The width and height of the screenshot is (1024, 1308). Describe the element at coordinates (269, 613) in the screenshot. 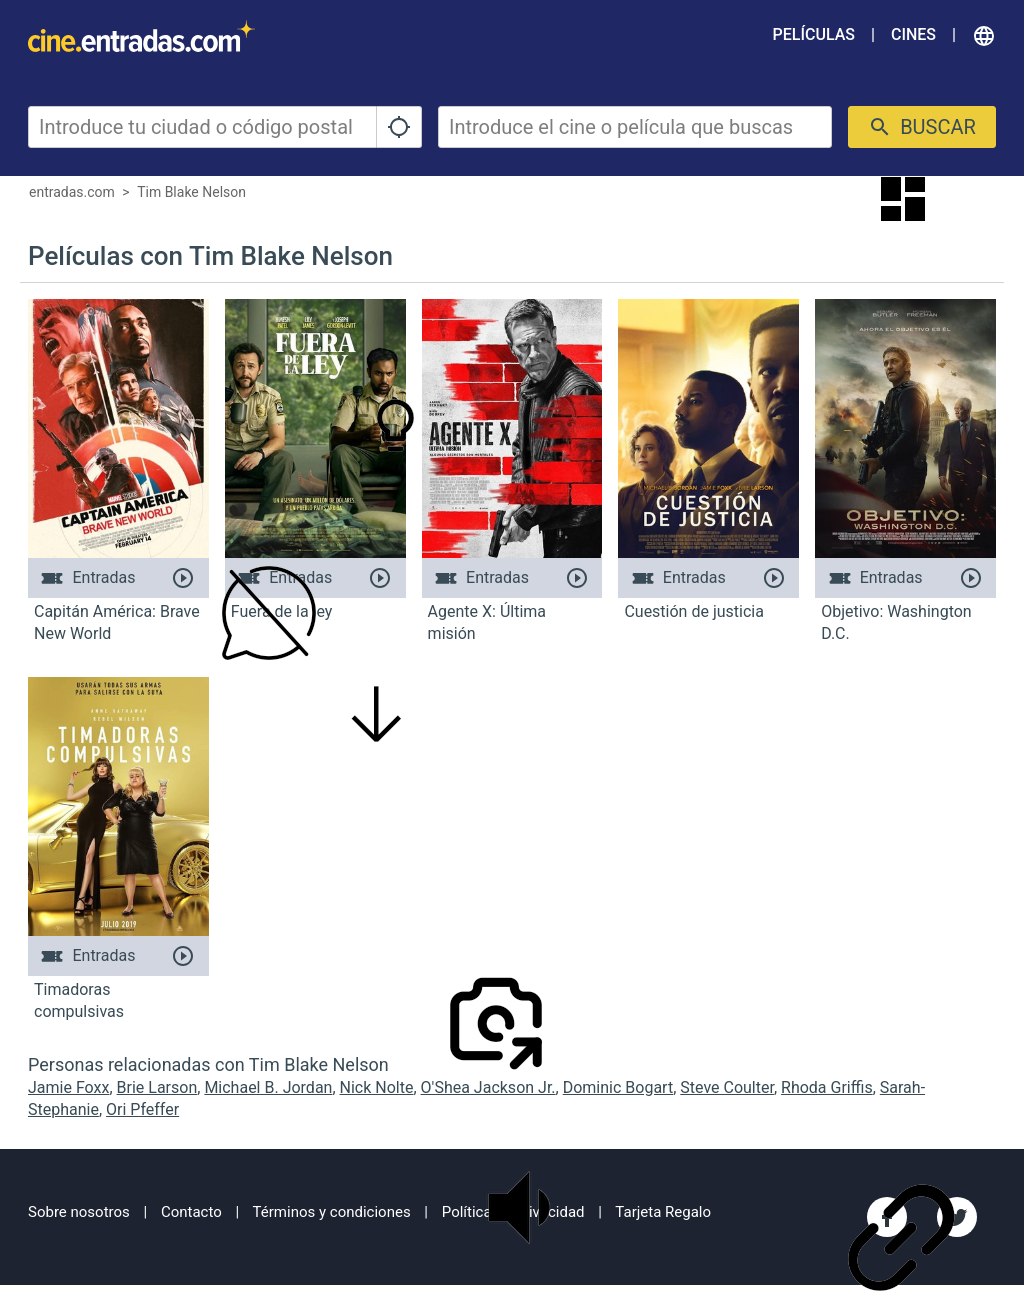

I see `mute or disable chat notifications` at that location.